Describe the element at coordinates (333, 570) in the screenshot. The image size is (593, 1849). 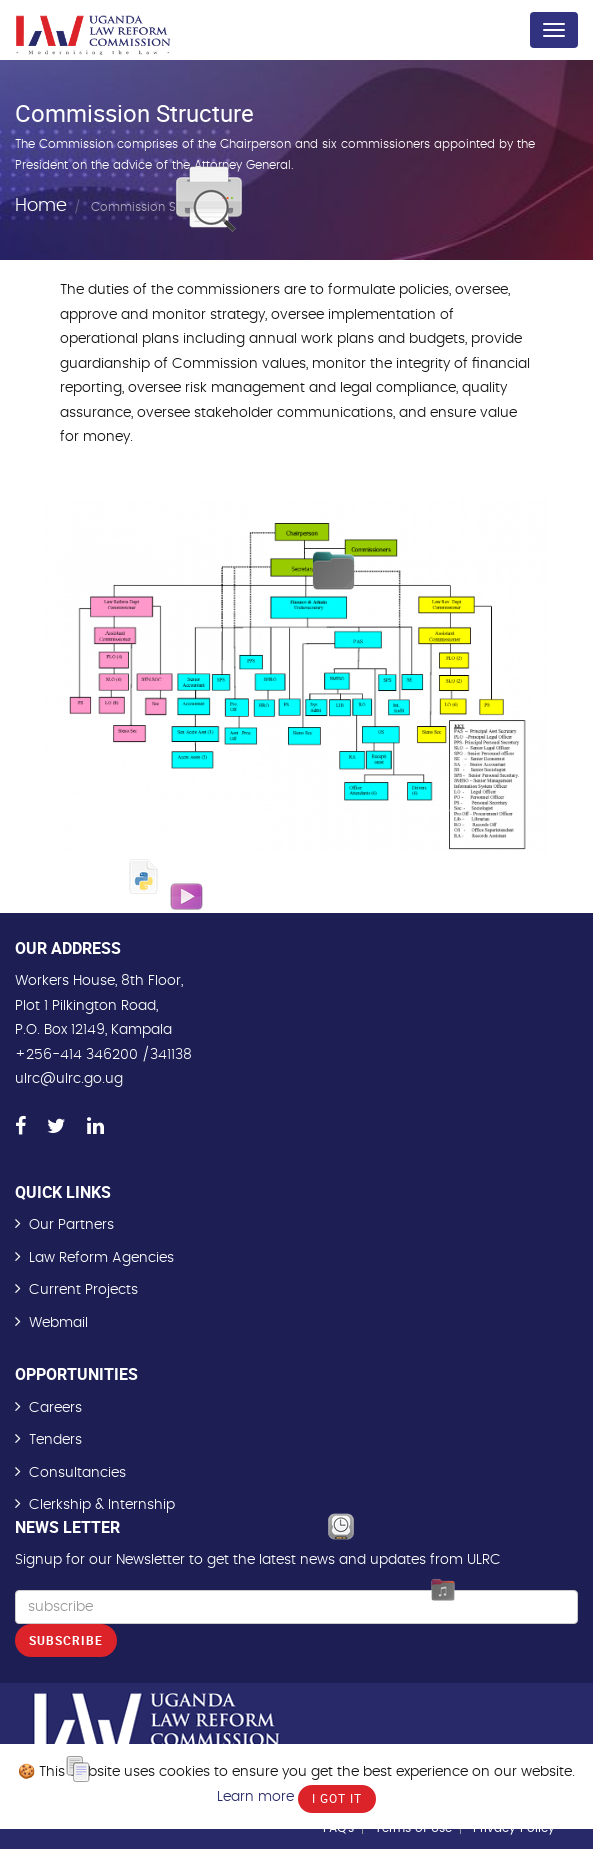
I see `open folder to view contents` at that location.